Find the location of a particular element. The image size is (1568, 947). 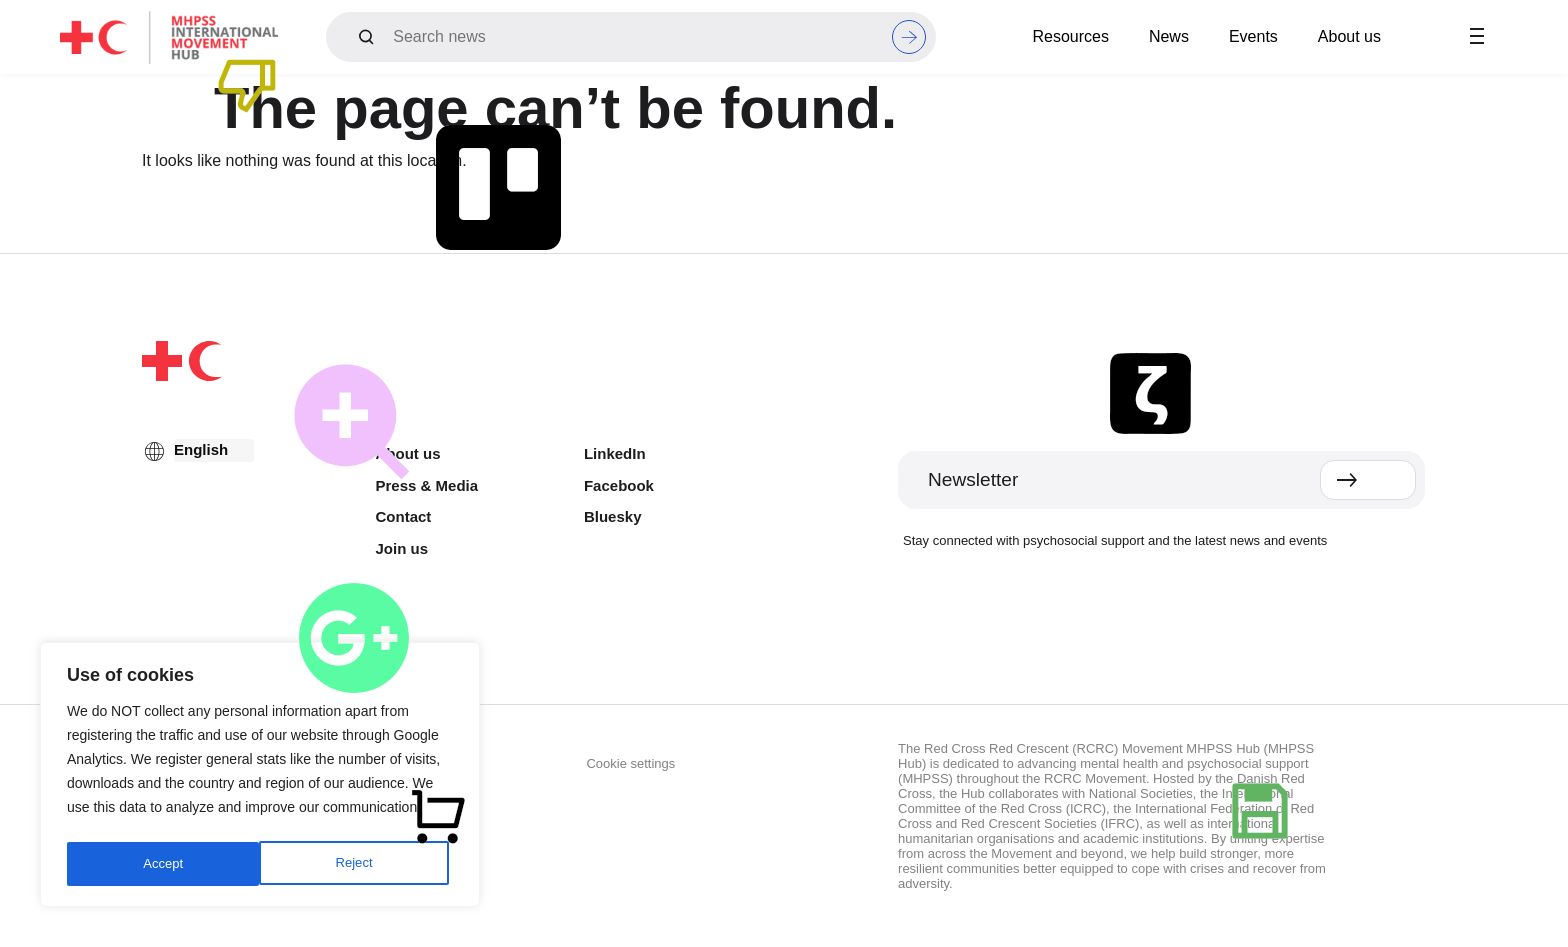

dislike or downvote content is located at coordinates (247, 83).